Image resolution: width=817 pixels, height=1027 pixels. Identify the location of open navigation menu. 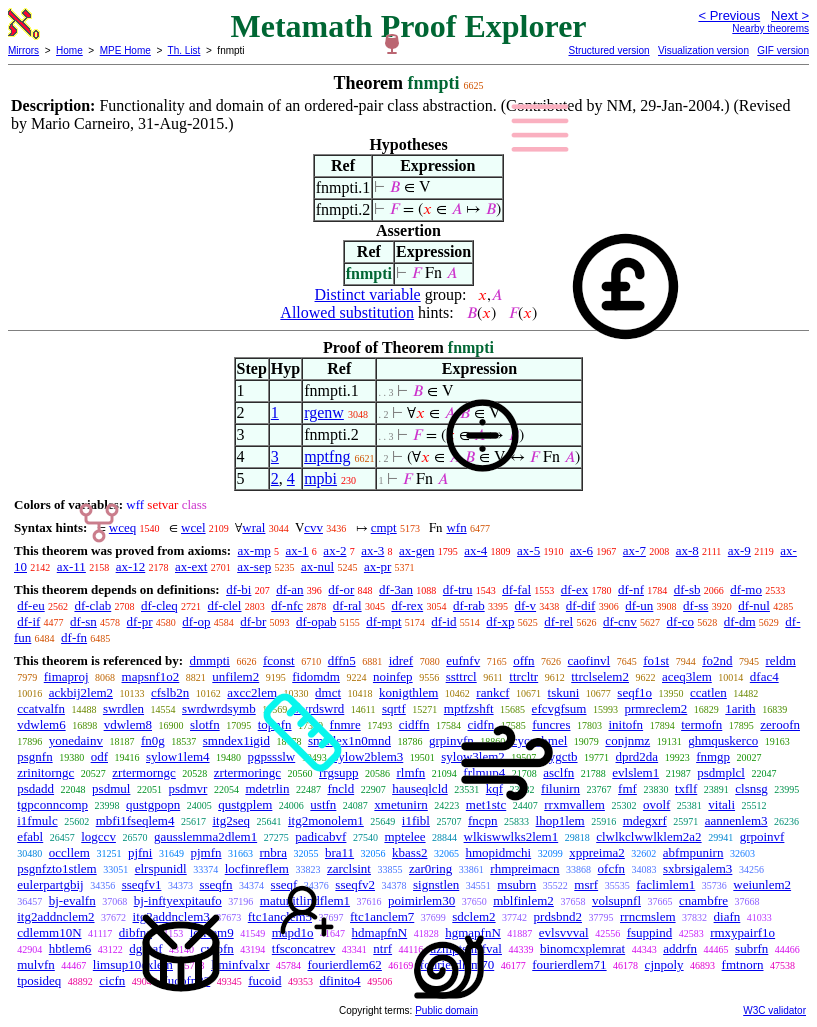
(540, 128).